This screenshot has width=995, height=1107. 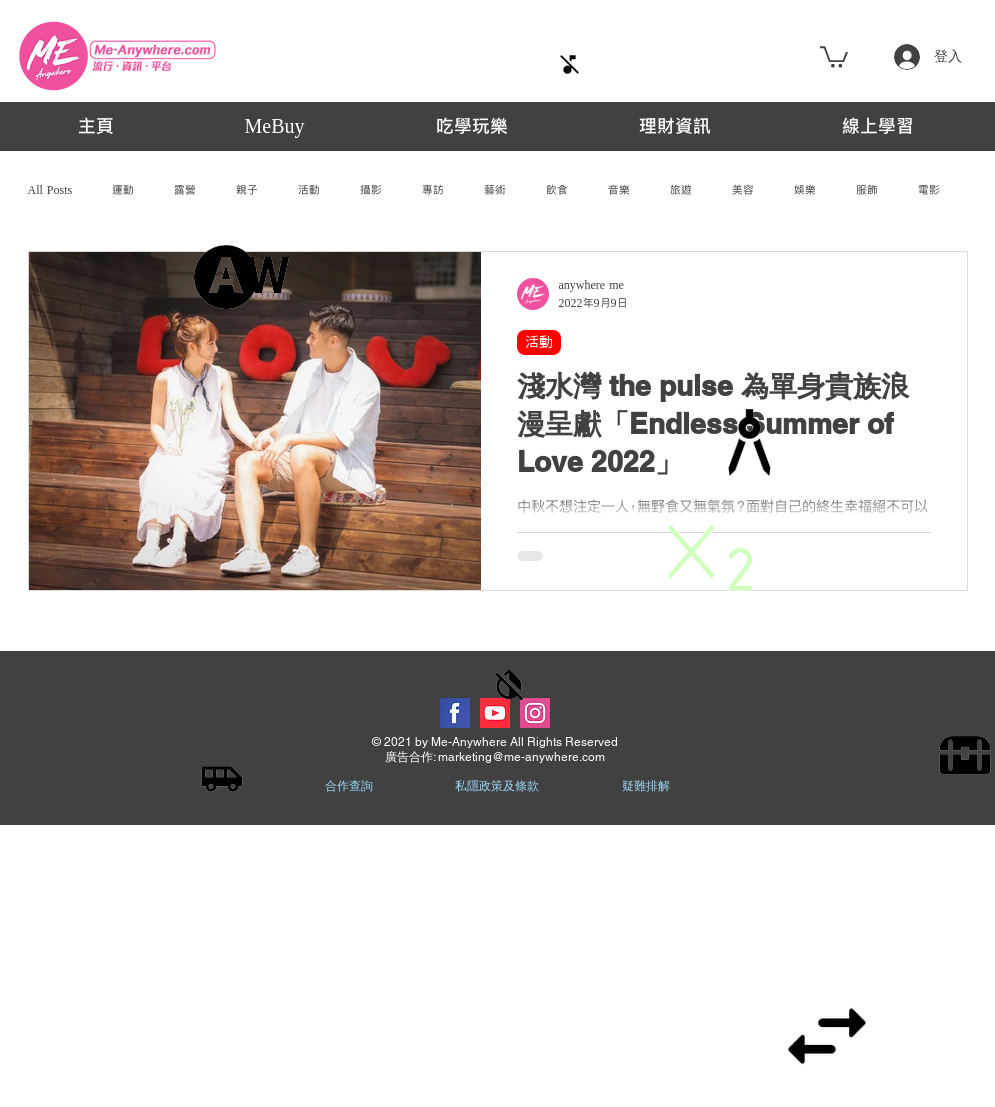 What do you see at coordinates (827, 1036) in the screenshot?
I see `swap or exchange items` at bounding box center [827, 1036].